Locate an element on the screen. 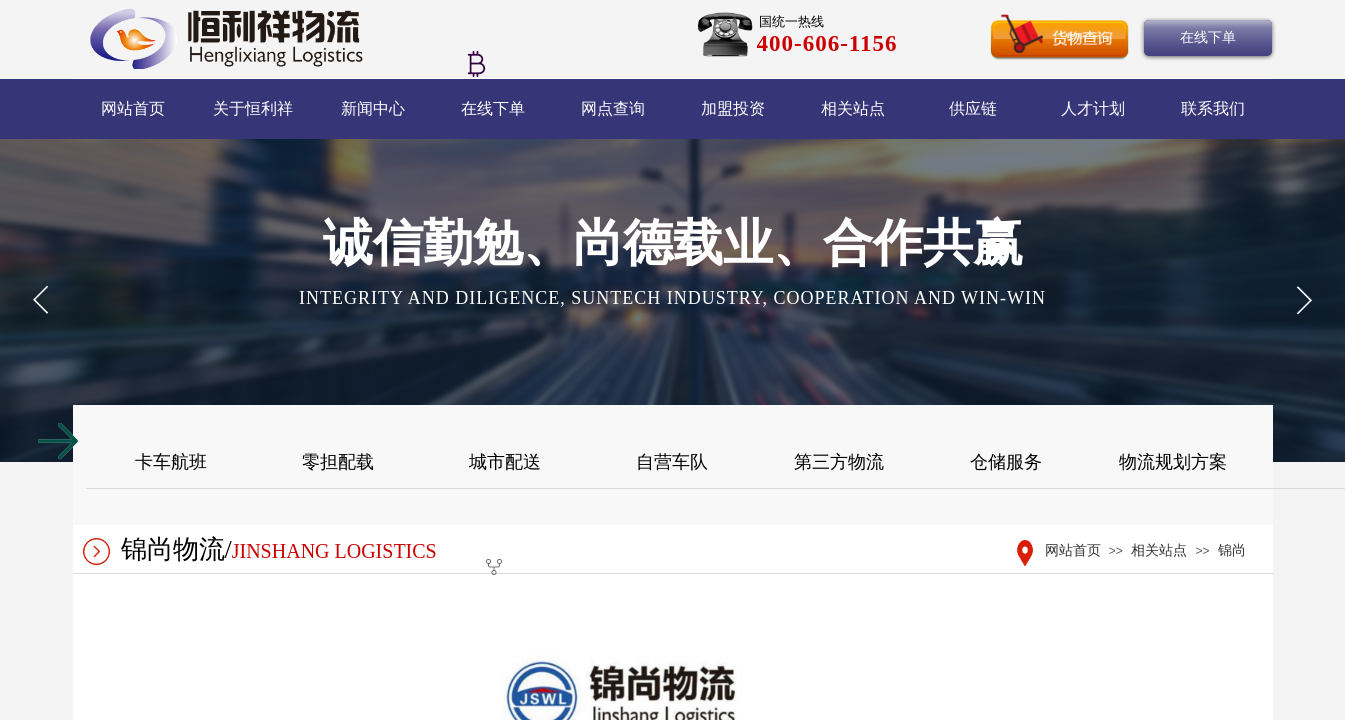 The height and width of the screenshot is (720, 1345). fork a repository or branch is located at coordinates (494, 567).